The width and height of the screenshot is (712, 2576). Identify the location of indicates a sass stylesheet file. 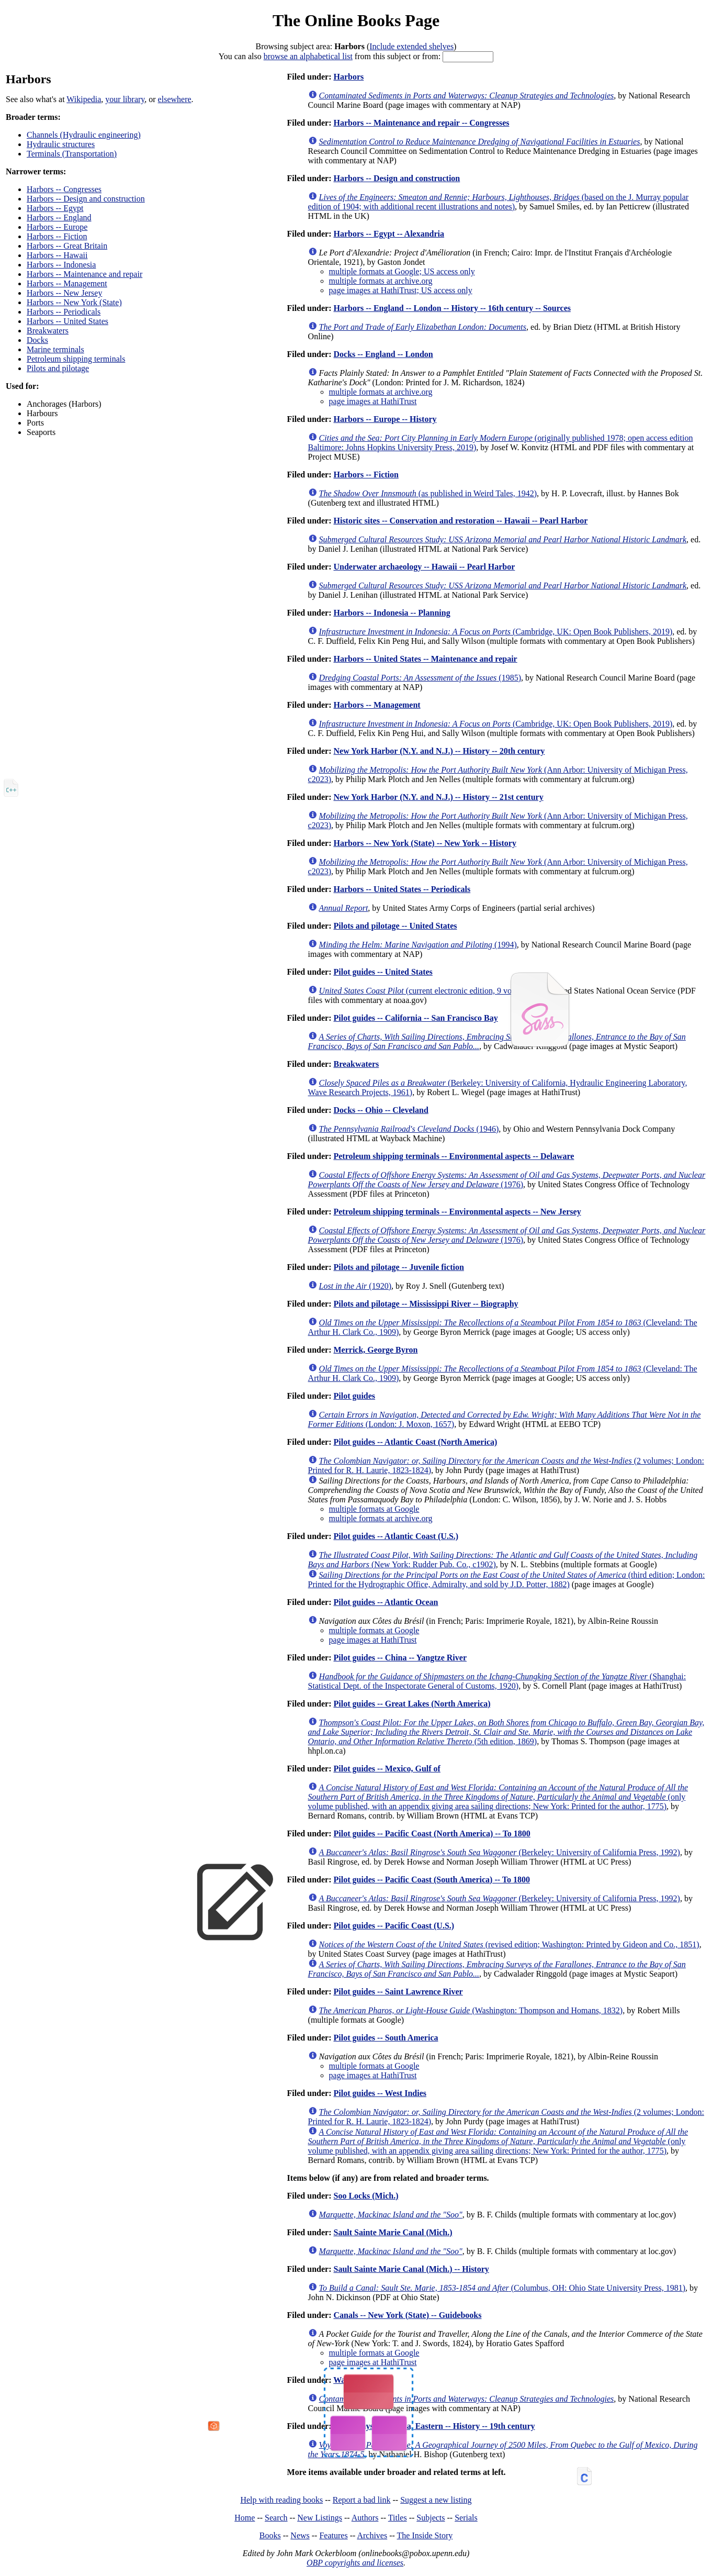
(540, 1010).